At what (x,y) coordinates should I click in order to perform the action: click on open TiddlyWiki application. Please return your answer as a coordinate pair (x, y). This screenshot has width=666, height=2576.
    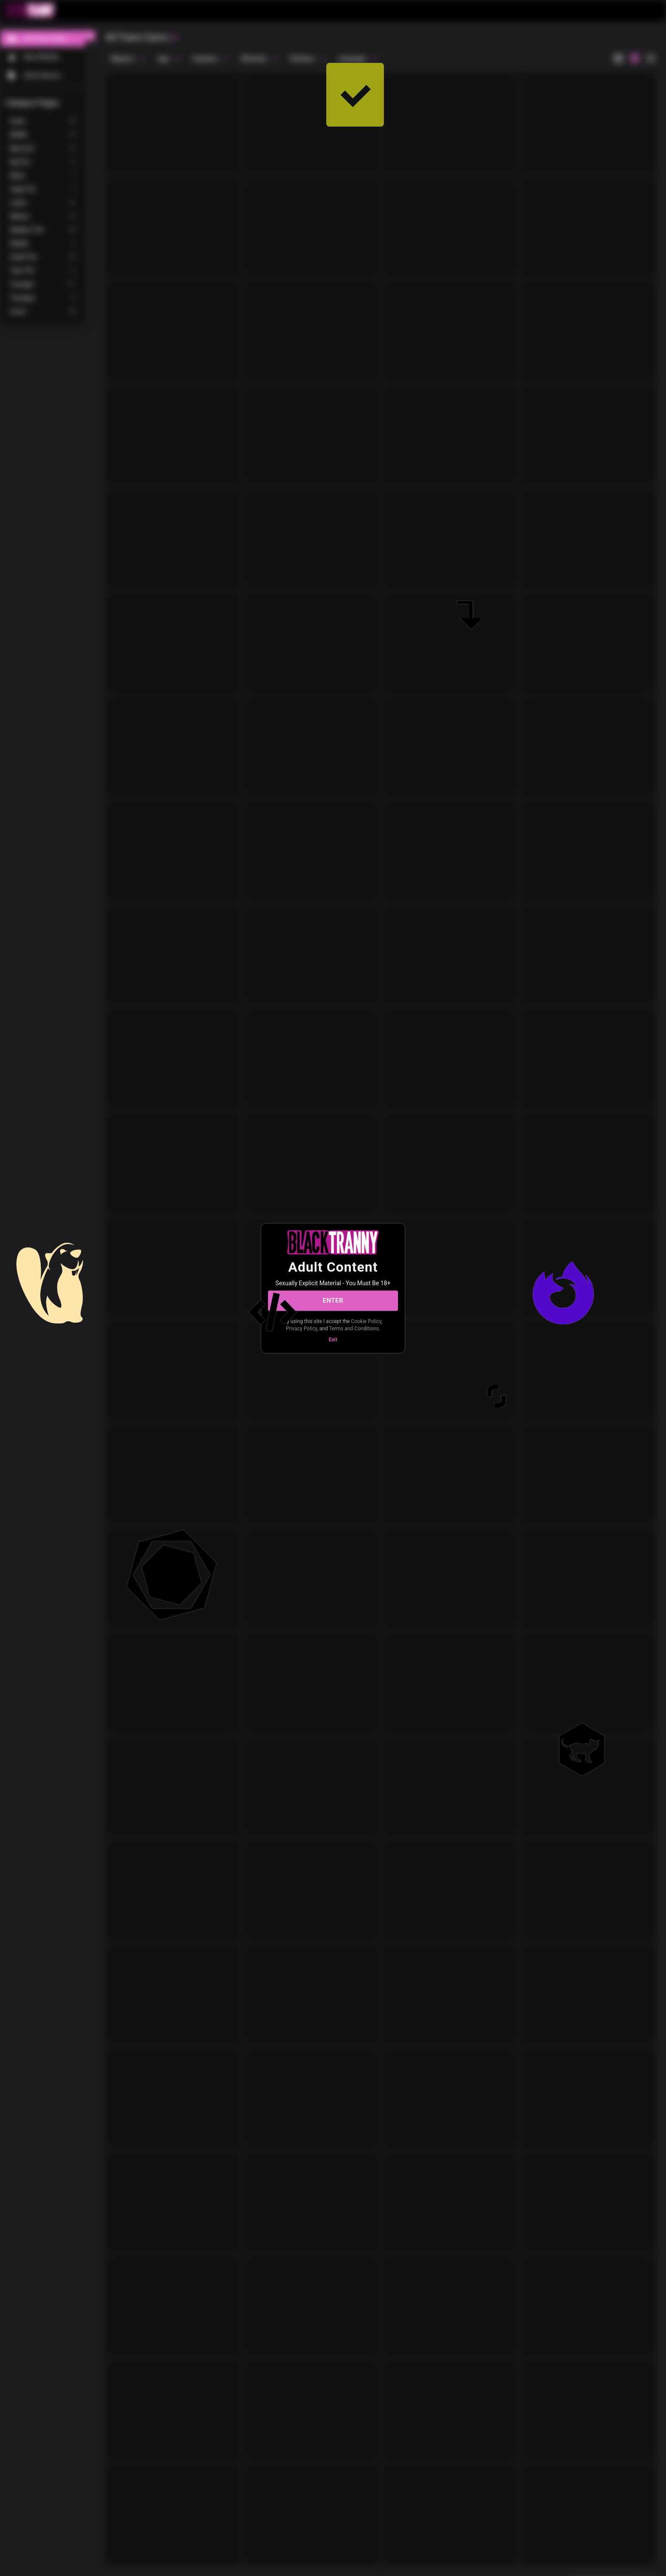
    Looking at the image, I should click on (582, 1749).